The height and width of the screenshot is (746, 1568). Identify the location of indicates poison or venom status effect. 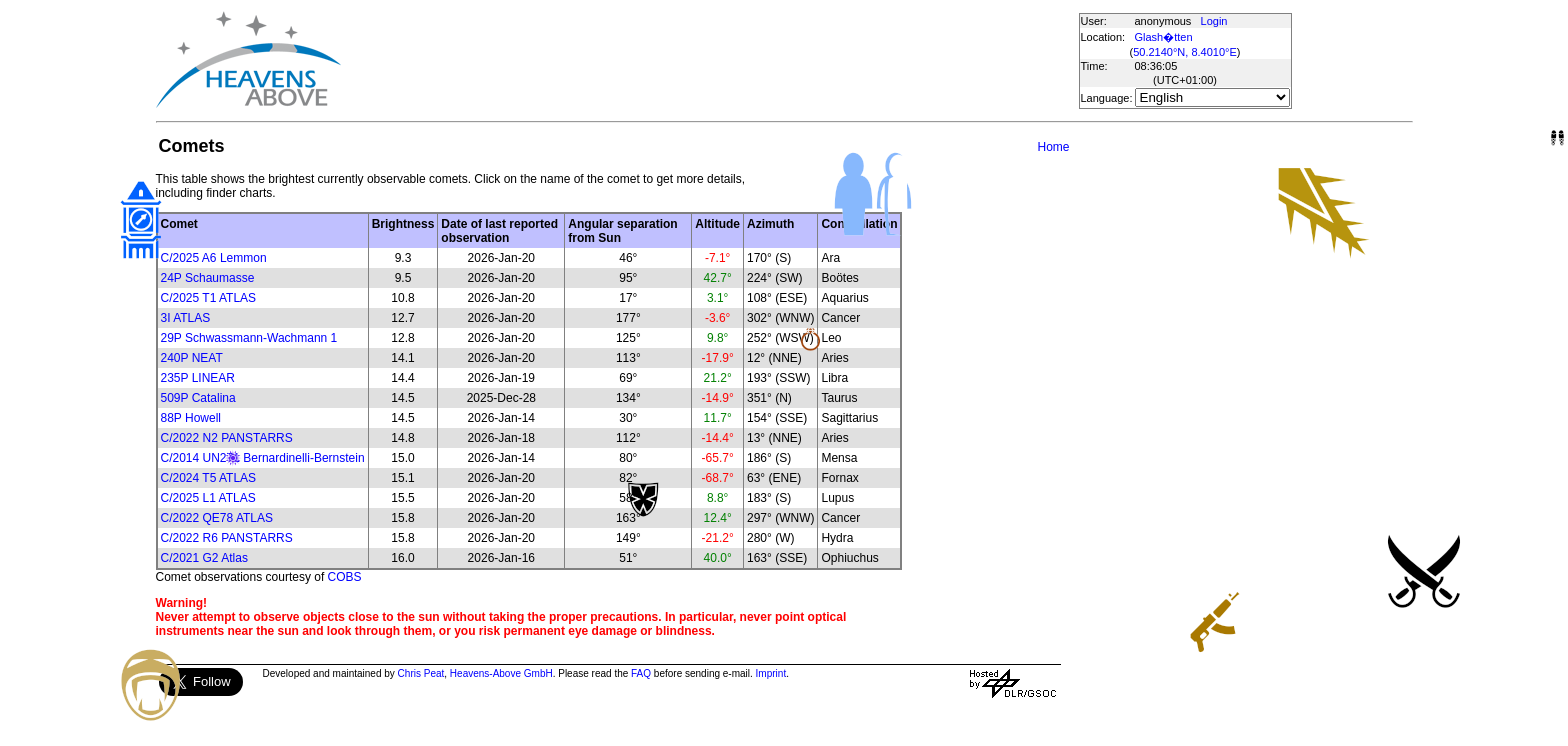
(151, 685).